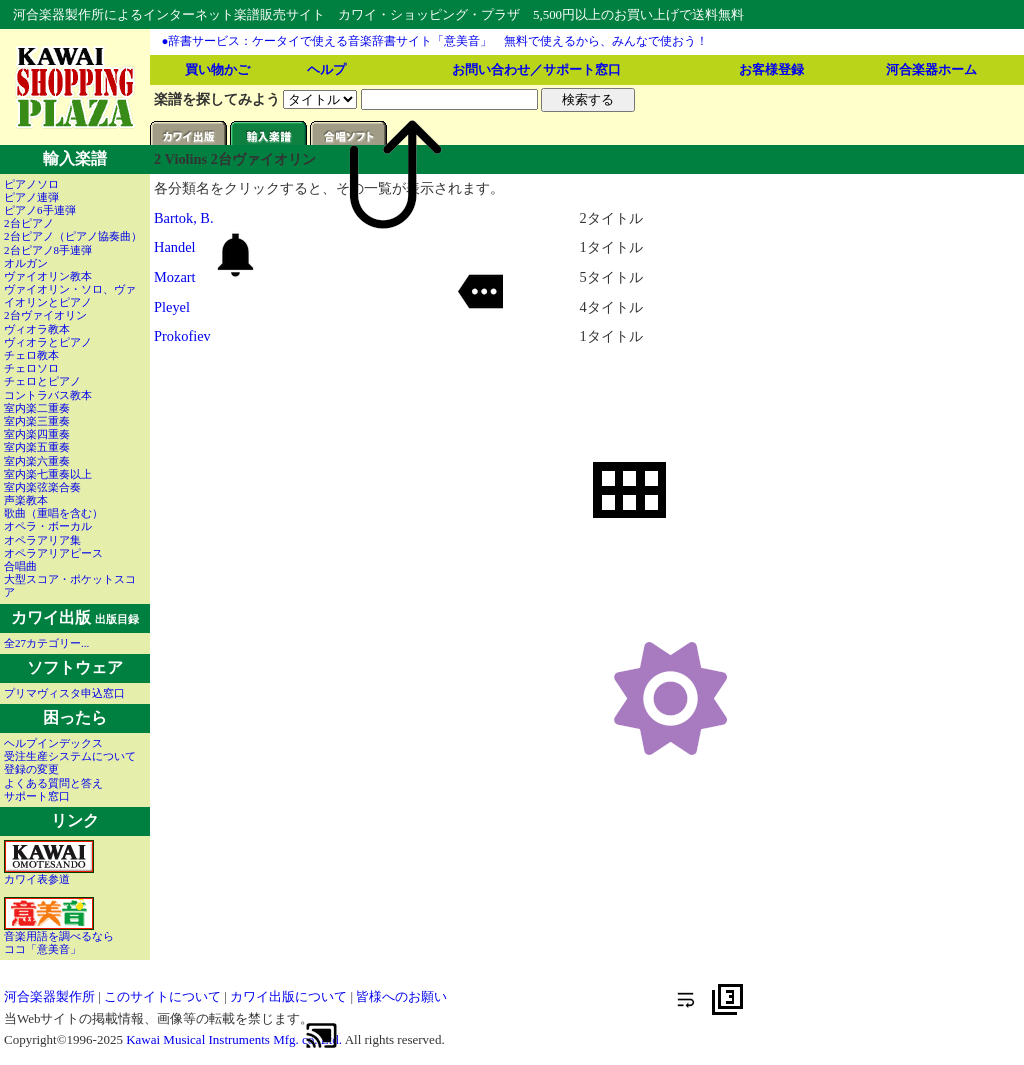 This screenshot has height=1065, width=1024. I want to click on toggle light mode or bright theme, so click(670, 698).